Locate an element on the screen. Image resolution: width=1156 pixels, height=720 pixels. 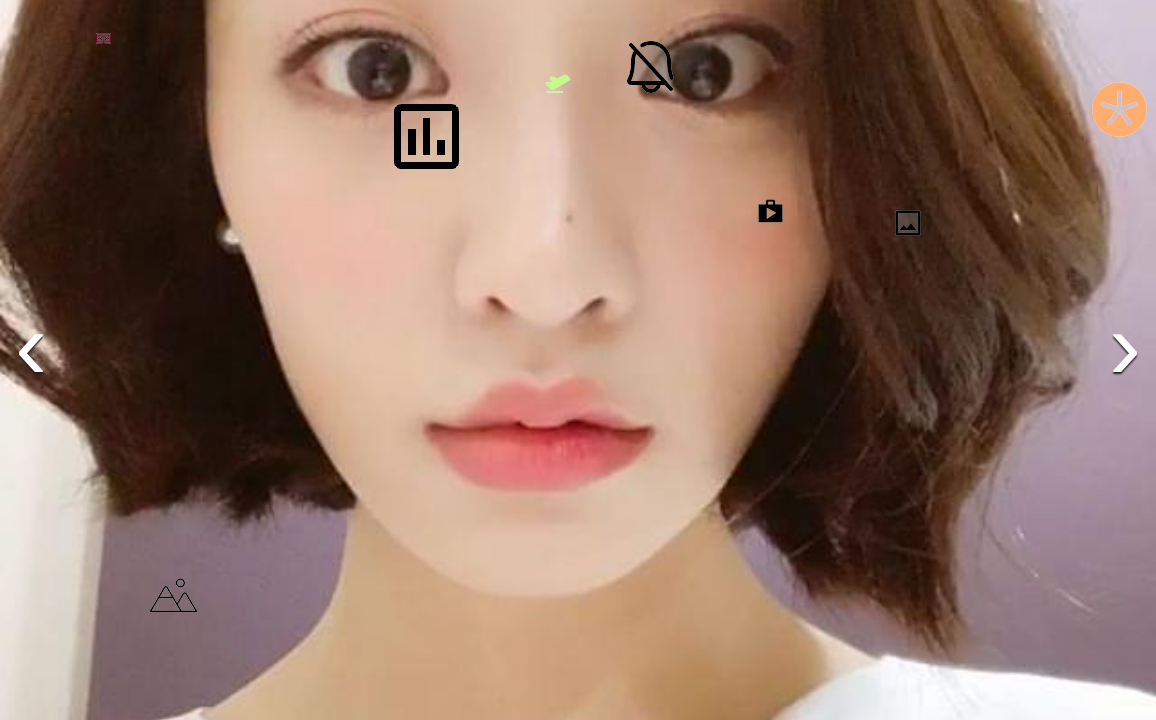
open the app store or marketplace is located at coordinates (770, 211).